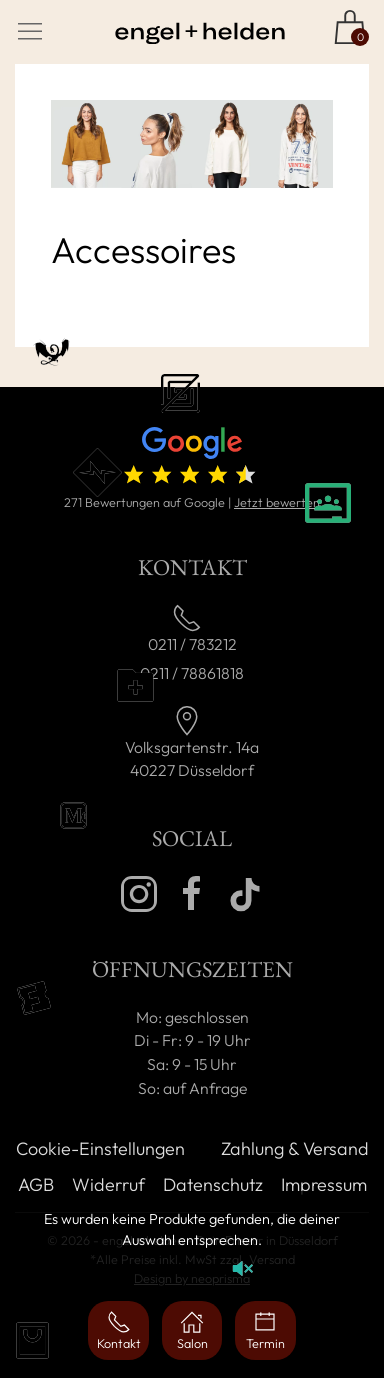  What do you see at coordinates (328, 503) in the screenshot?
I see `open Google Classroom app` at bounding box center [328, 503].